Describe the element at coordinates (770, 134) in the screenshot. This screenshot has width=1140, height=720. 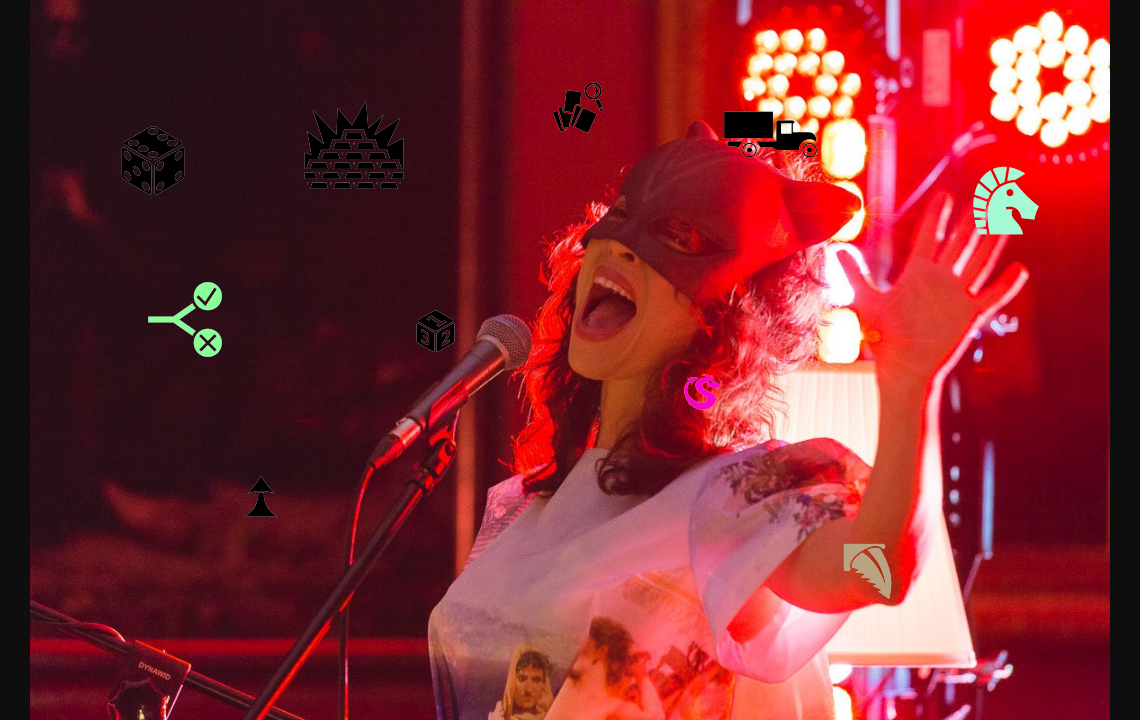
I see `indicates freight or cargo delivery` at that location.